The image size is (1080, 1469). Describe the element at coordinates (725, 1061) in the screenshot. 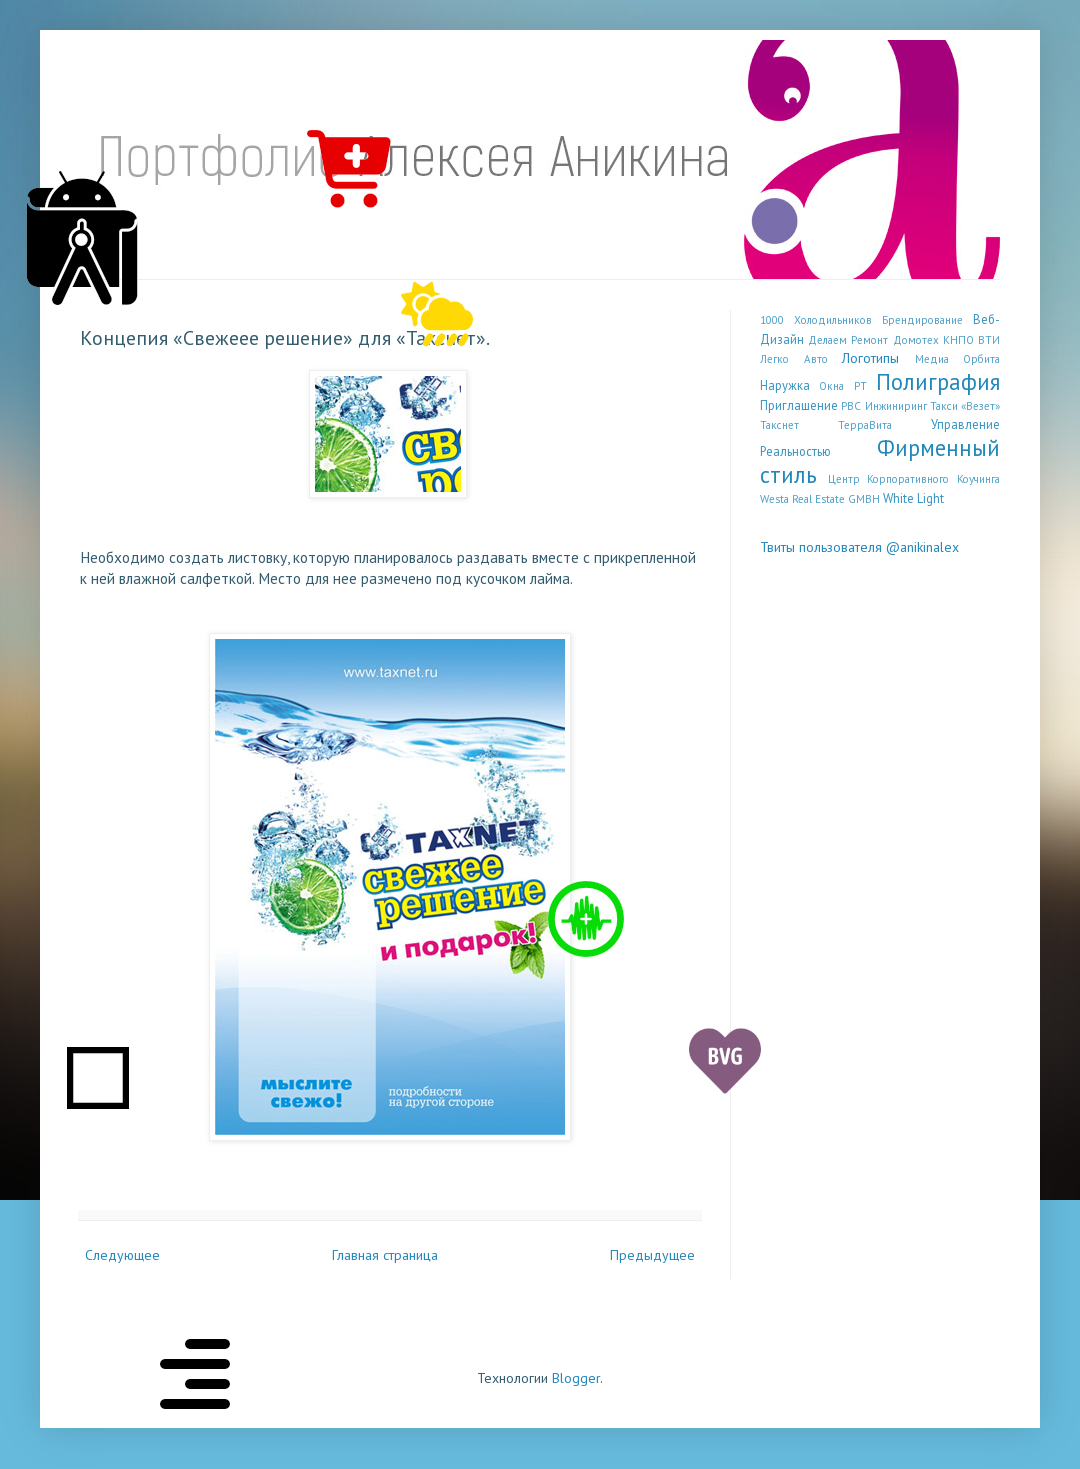

I see `BVG (Berlin public transit) app or service` at that location.